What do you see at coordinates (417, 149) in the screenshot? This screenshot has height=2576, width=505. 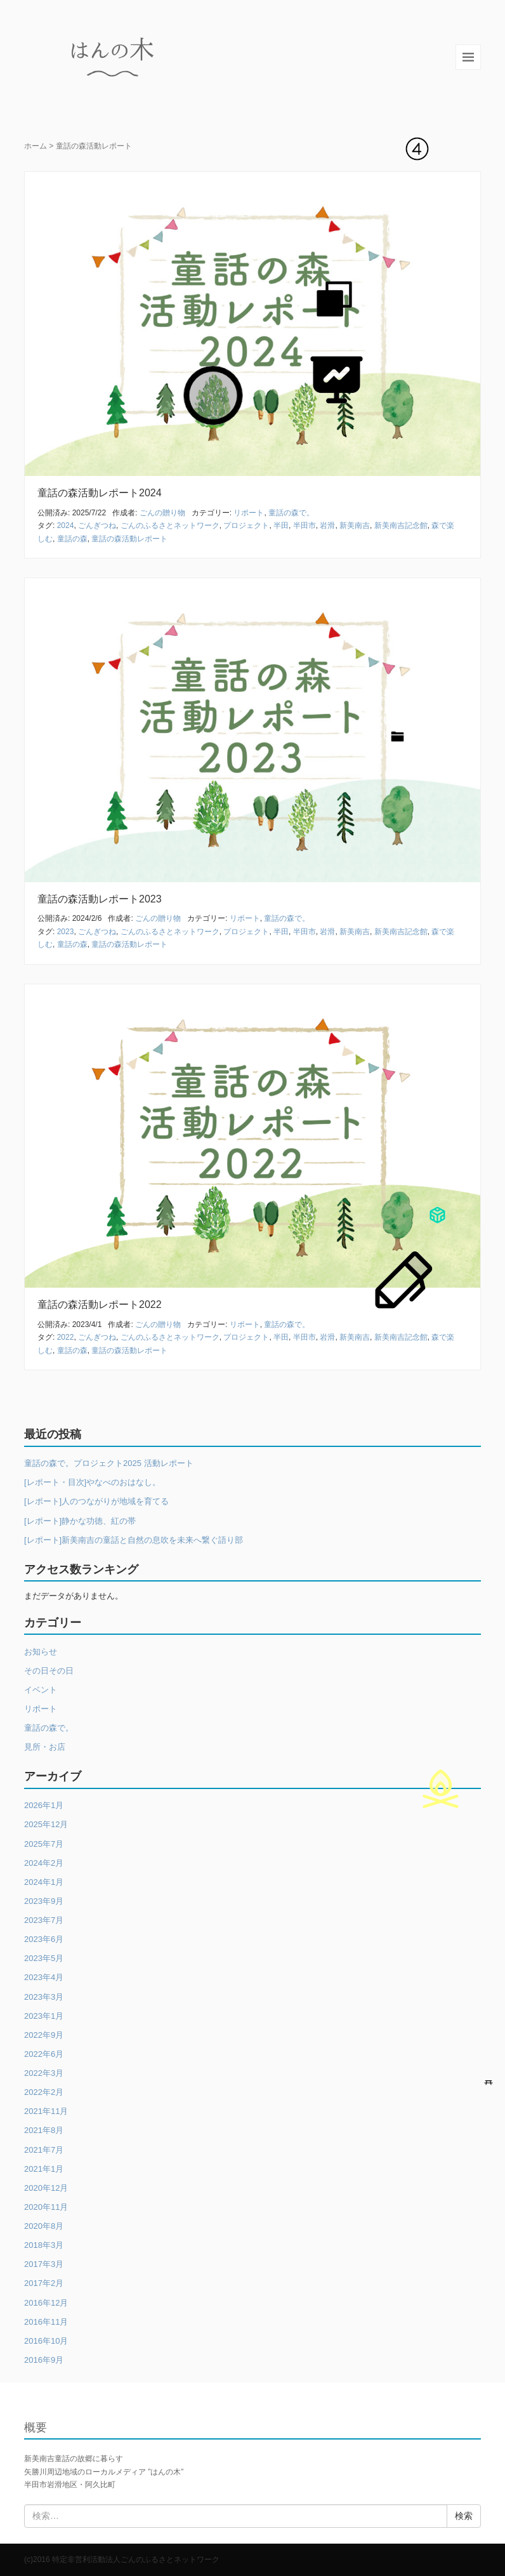 I see `indicates step four in a multi-step process` at bounding box center [417, 149].